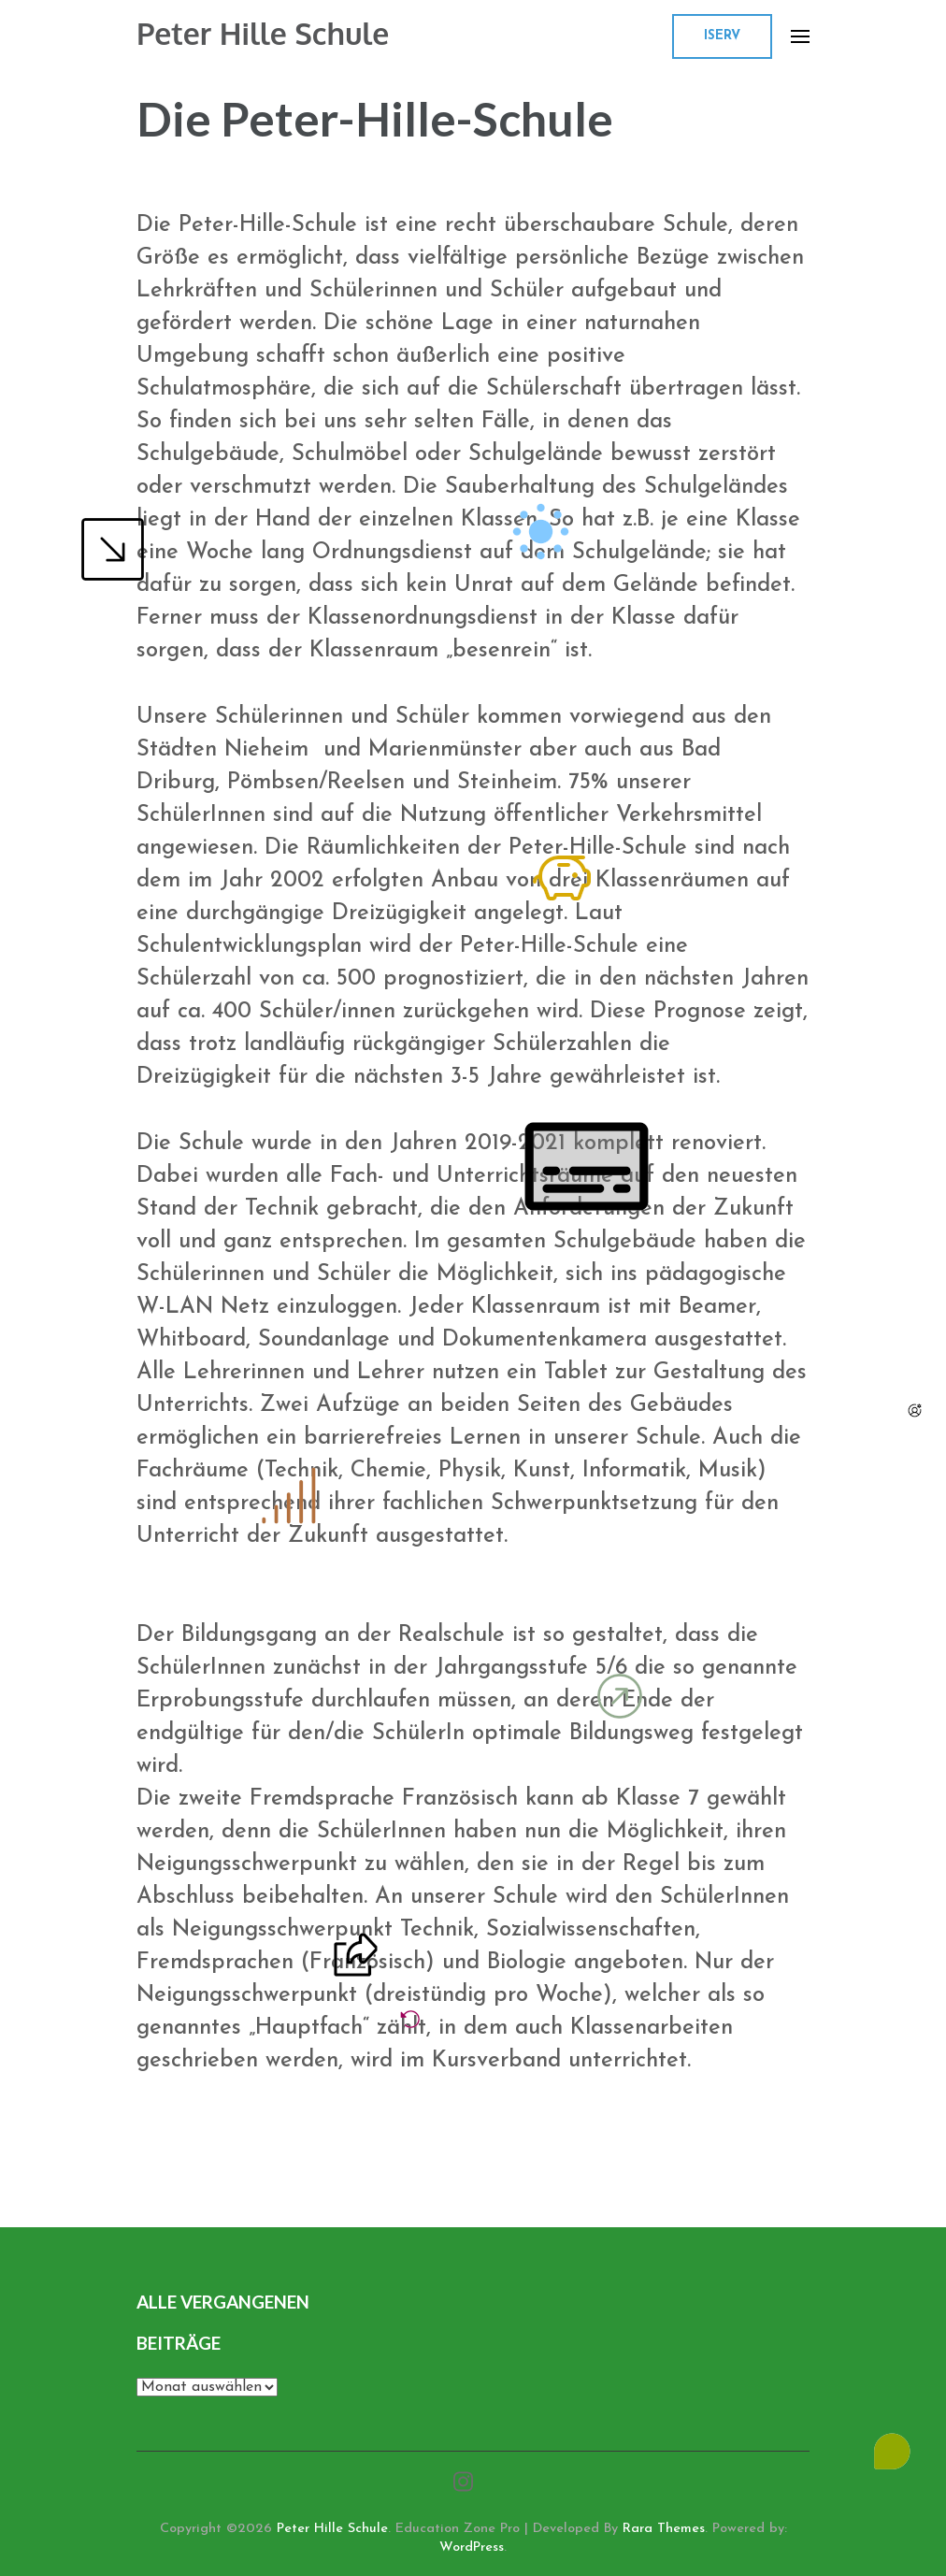 Image resolution: width=946 pixels, height=2576 pixels. Describe the element at coordinates (914, 1410) in the screenshot. I see `access user profile settings` at that location.